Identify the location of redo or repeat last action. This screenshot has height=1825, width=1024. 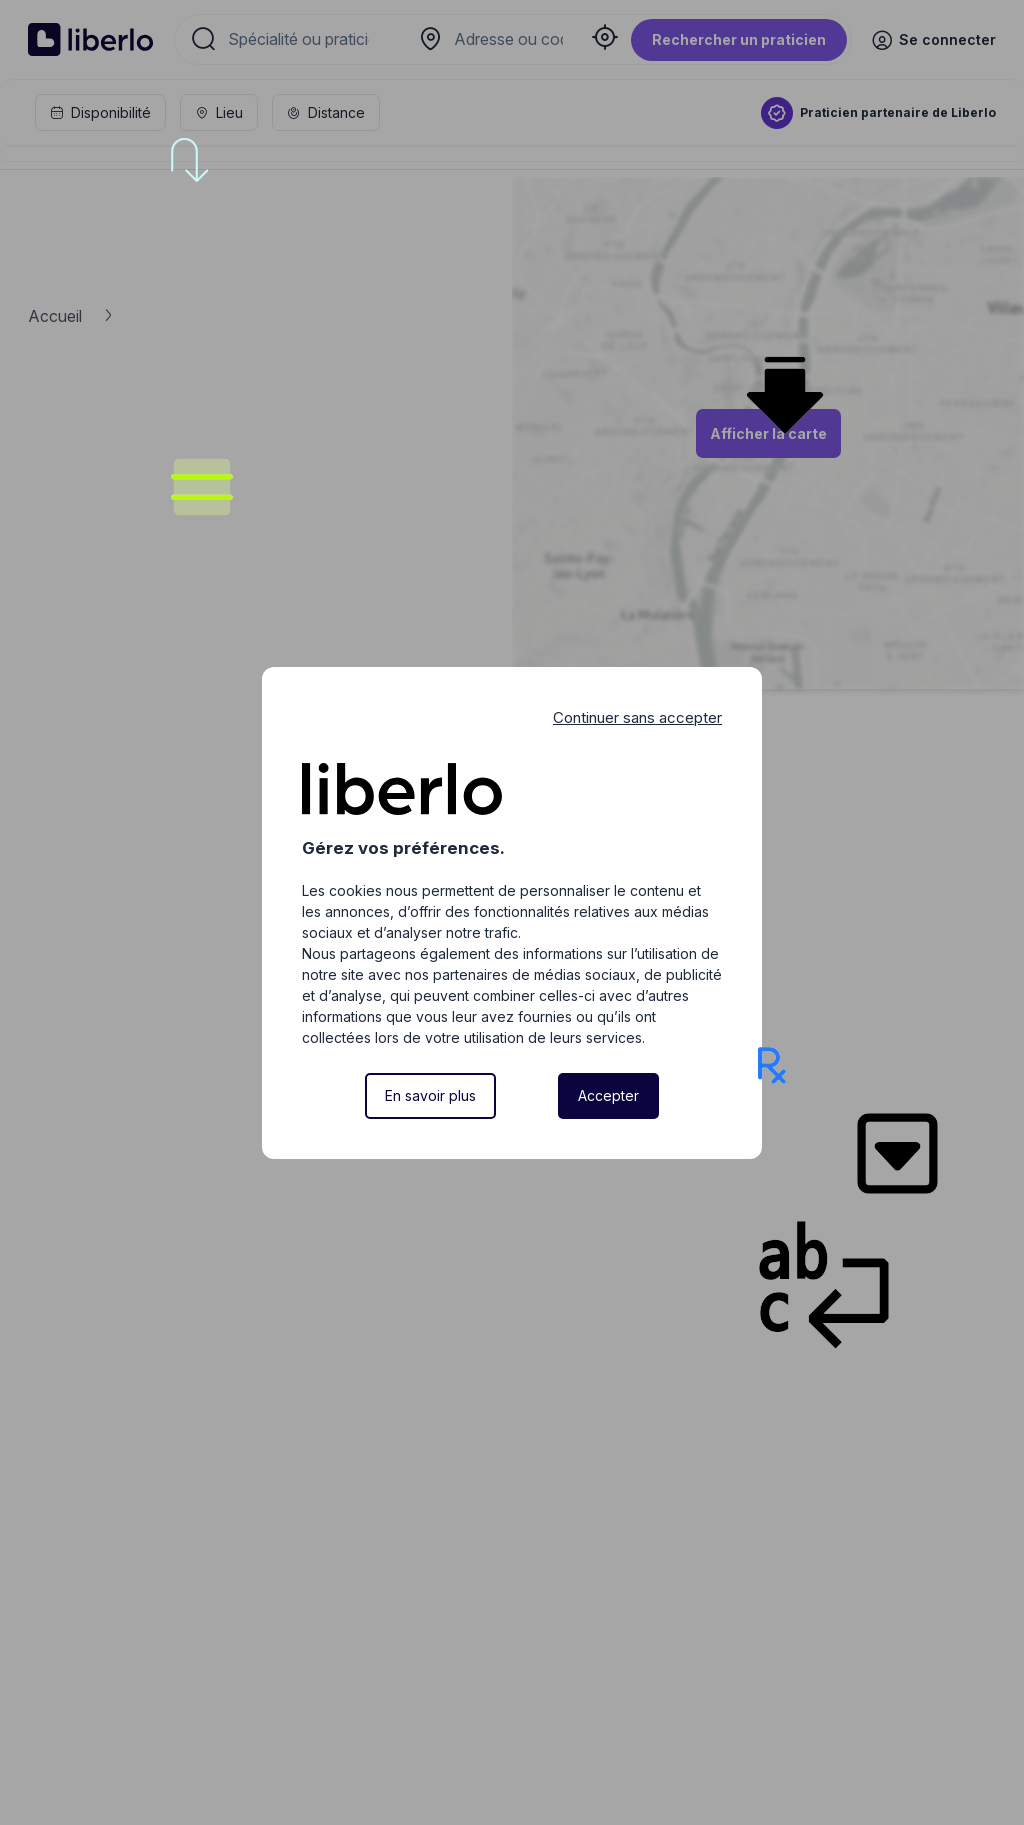
(188, 160).